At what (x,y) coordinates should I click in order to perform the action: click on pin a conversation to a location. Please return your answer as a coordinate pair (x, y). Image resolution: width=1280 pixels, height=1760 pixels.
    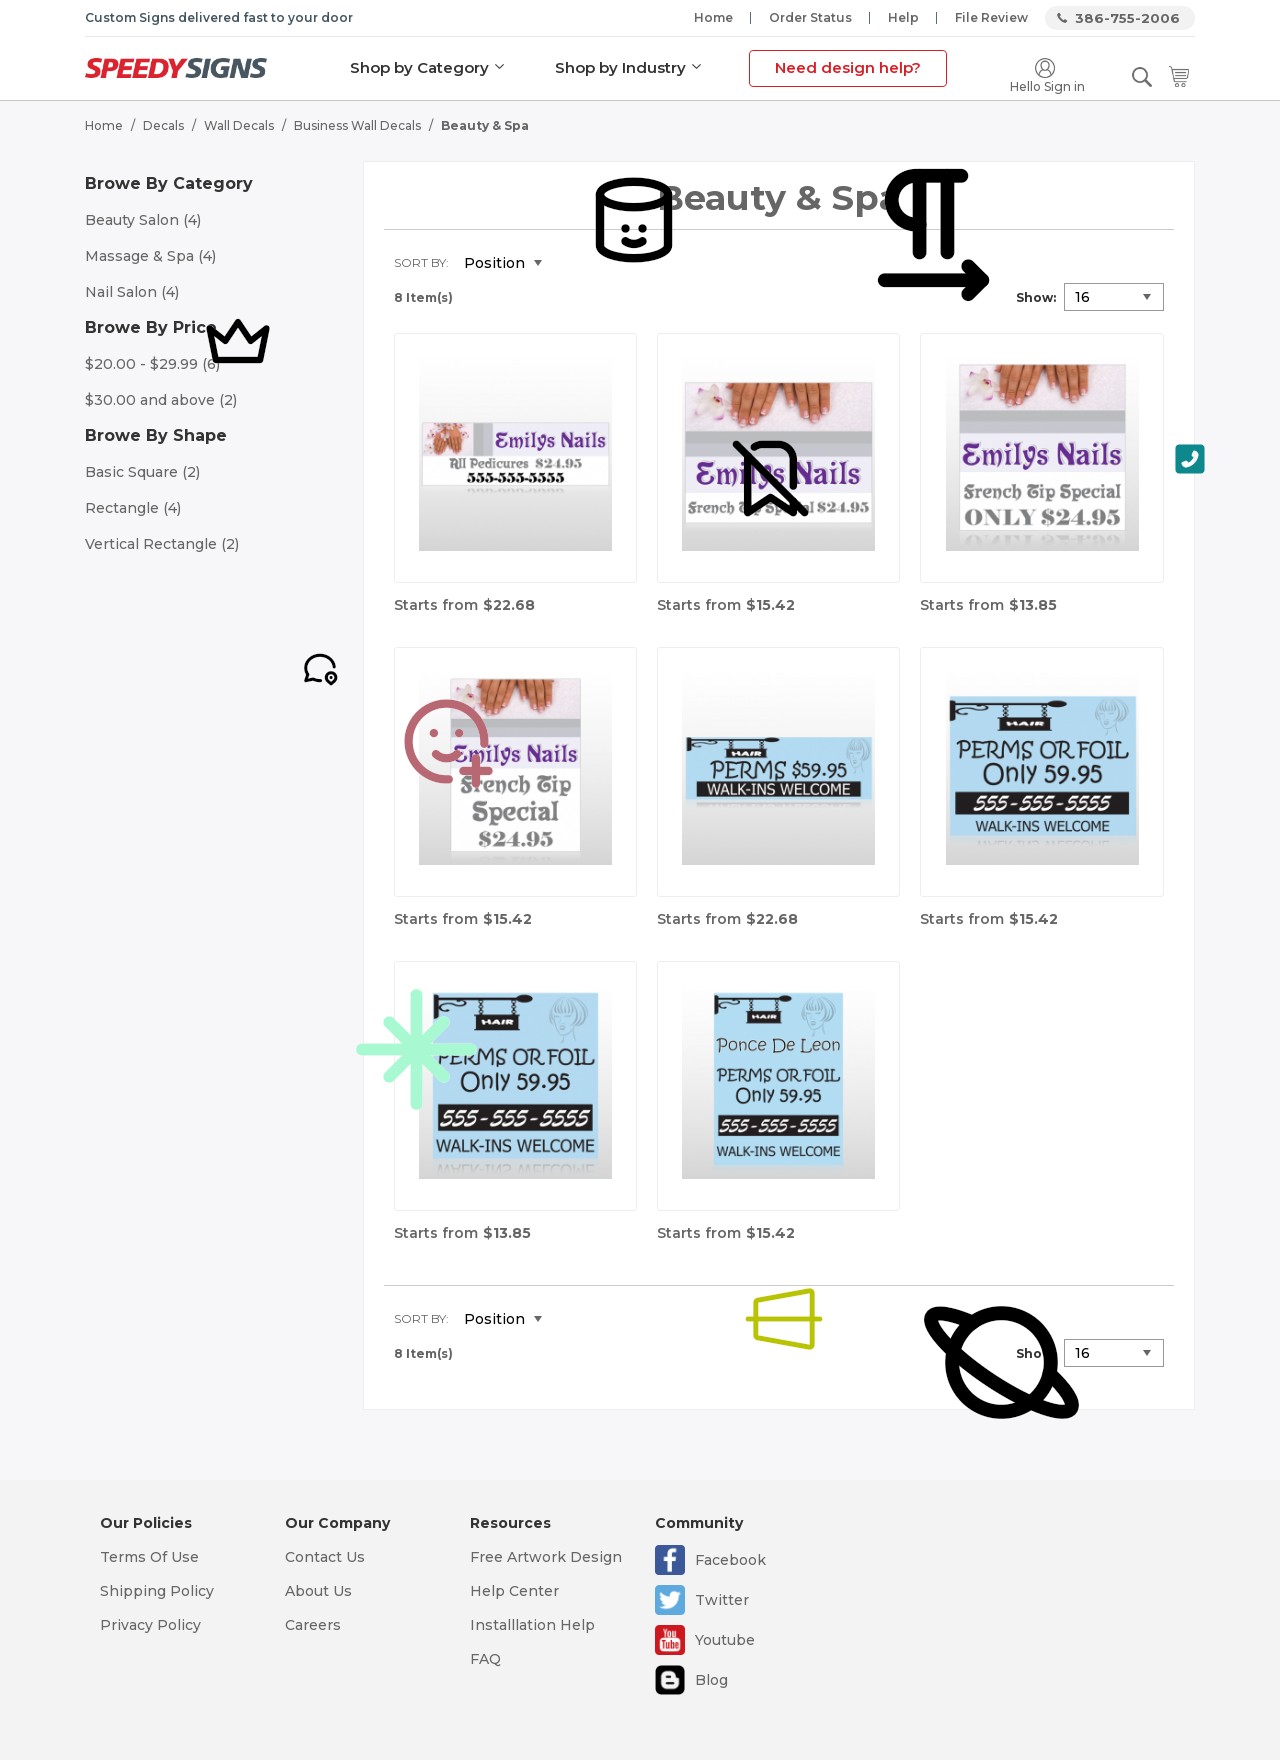
    Looking at the image, I should click on (320, 668).